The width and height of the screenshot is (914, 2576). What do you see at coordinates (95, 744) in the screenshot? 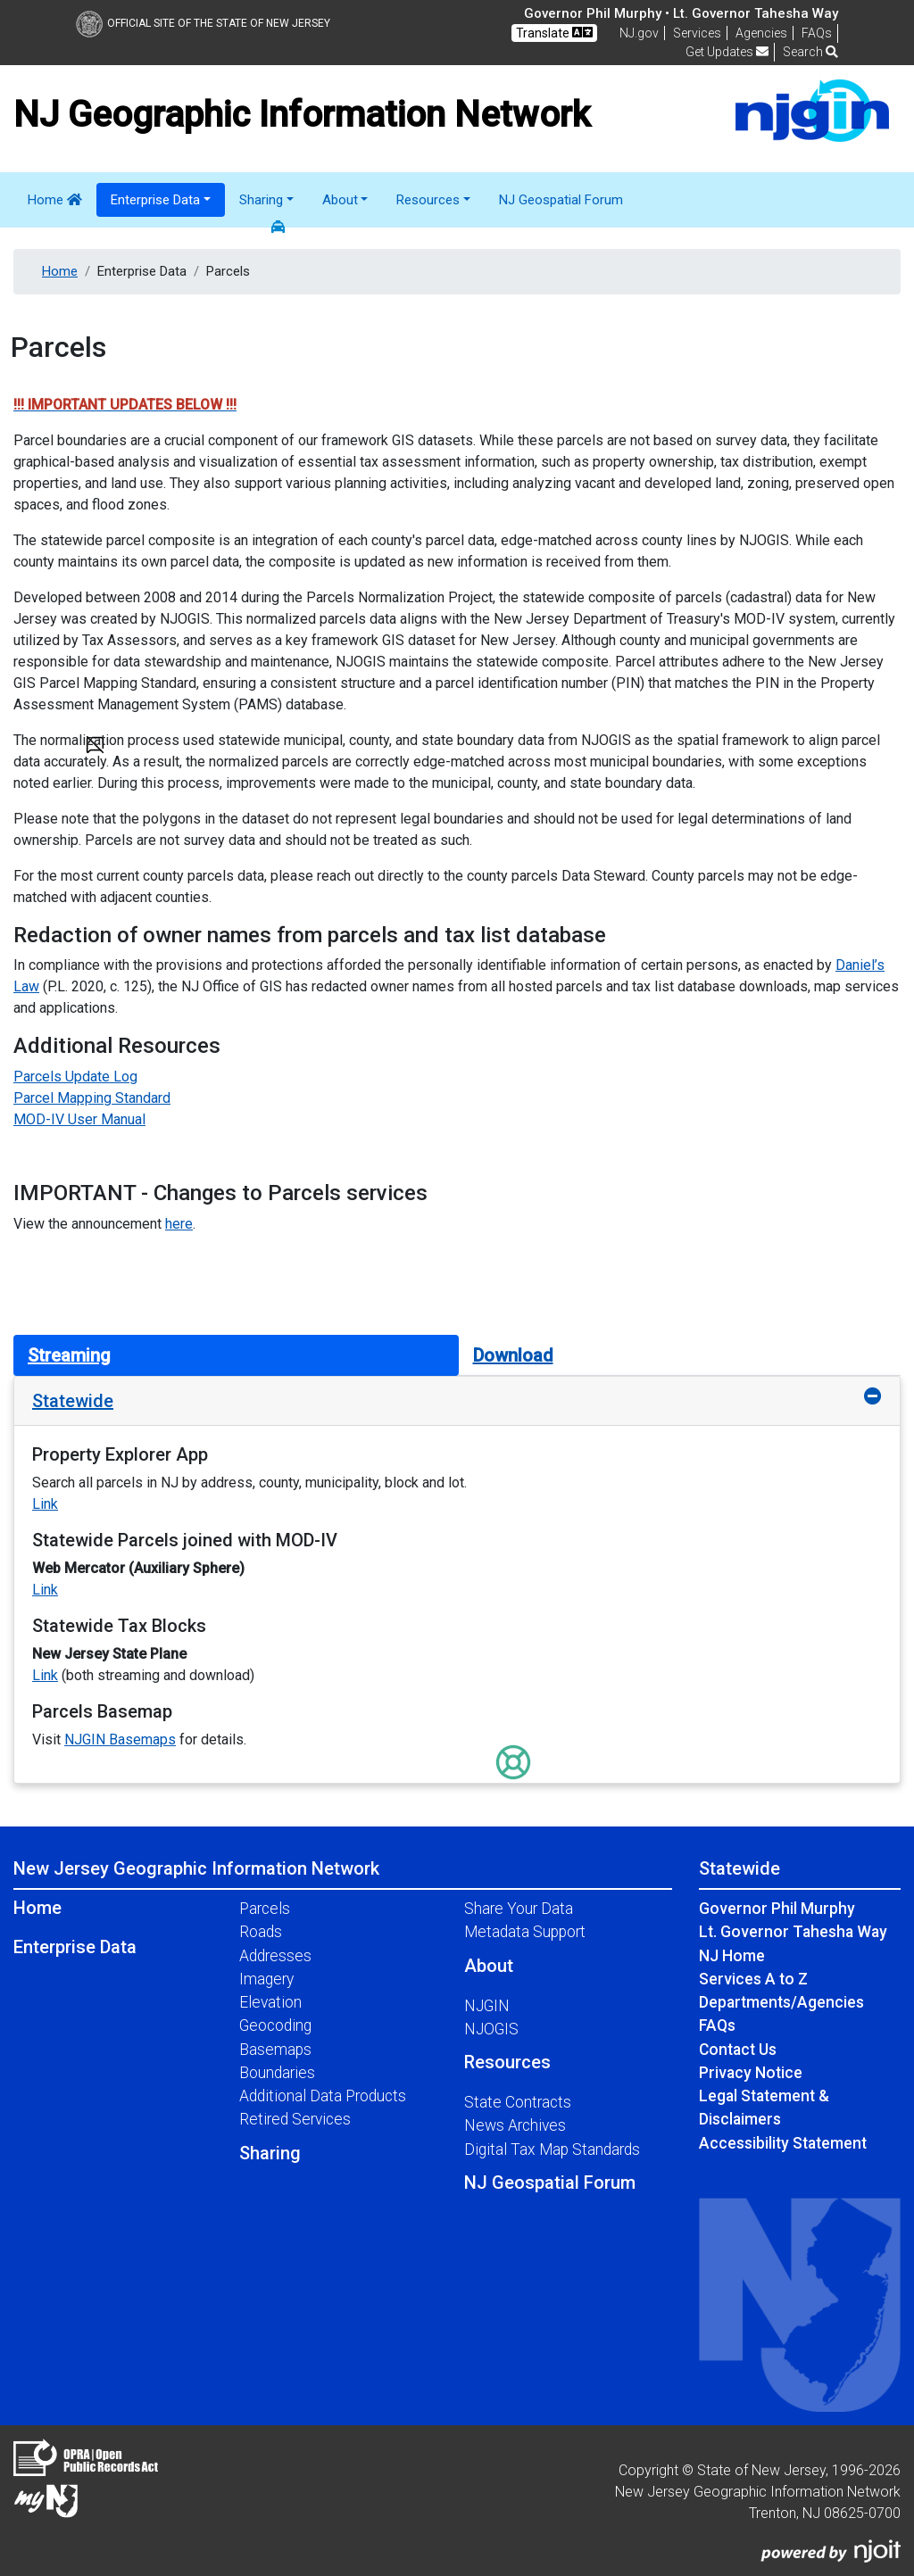
I see `mute or disable chat notifications` at bounding box center [95, 744].